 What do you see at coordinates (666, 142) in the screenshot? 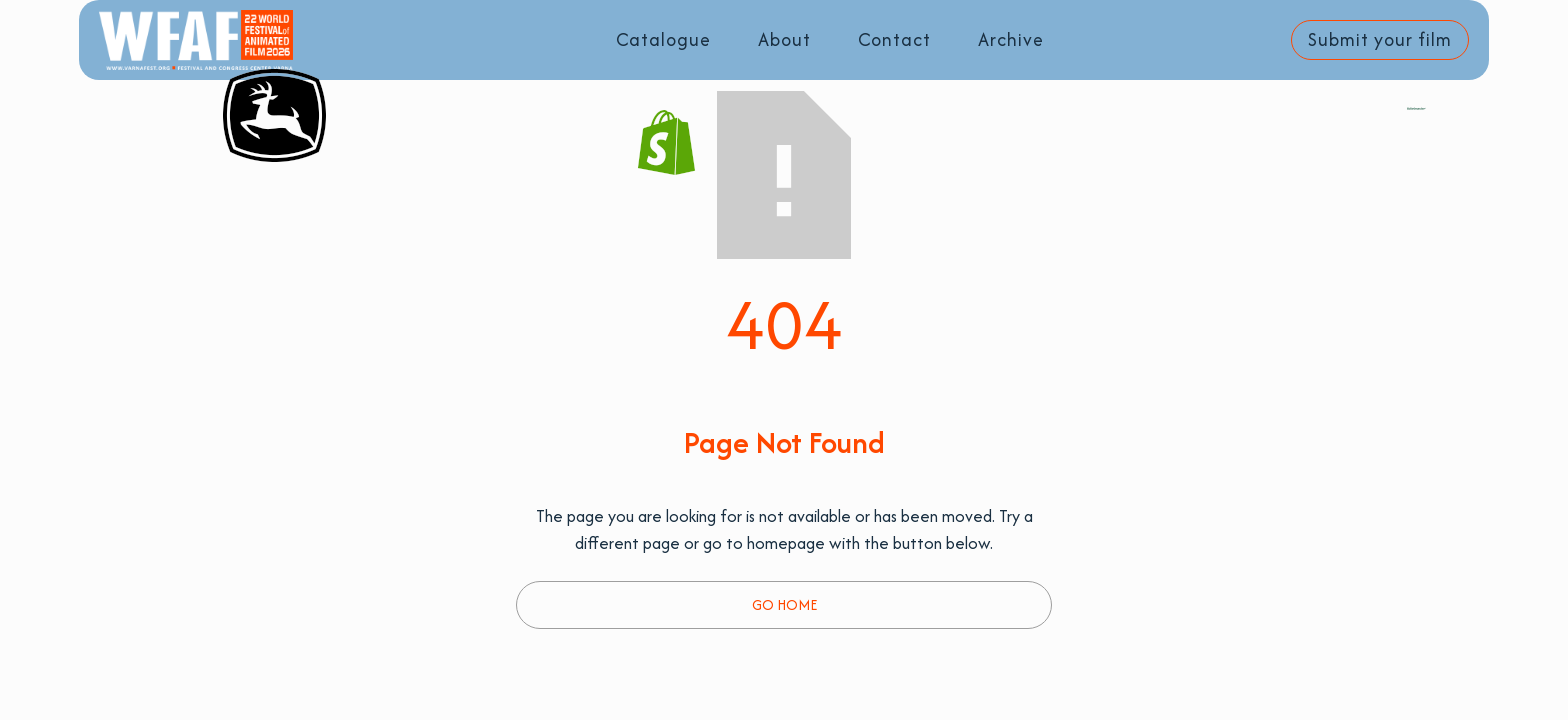
I see `open shopify store dashboard` at bounding box center [666, 142].